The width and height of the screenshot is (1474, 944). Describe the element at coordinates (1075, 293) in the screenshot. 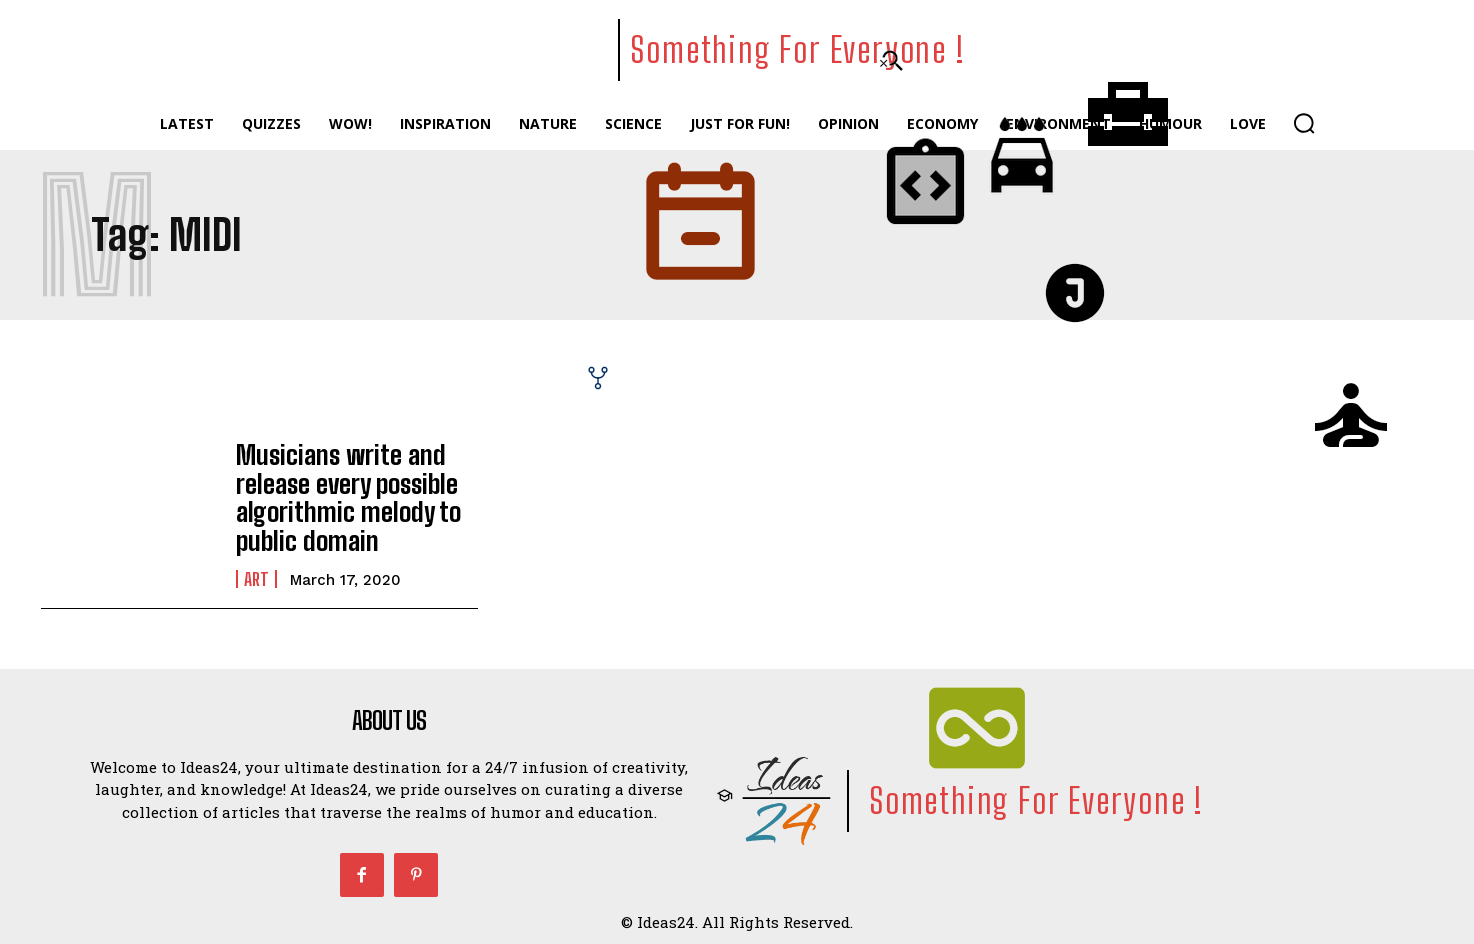

I see `indicates an item or contact starting with the letter J` at that location.